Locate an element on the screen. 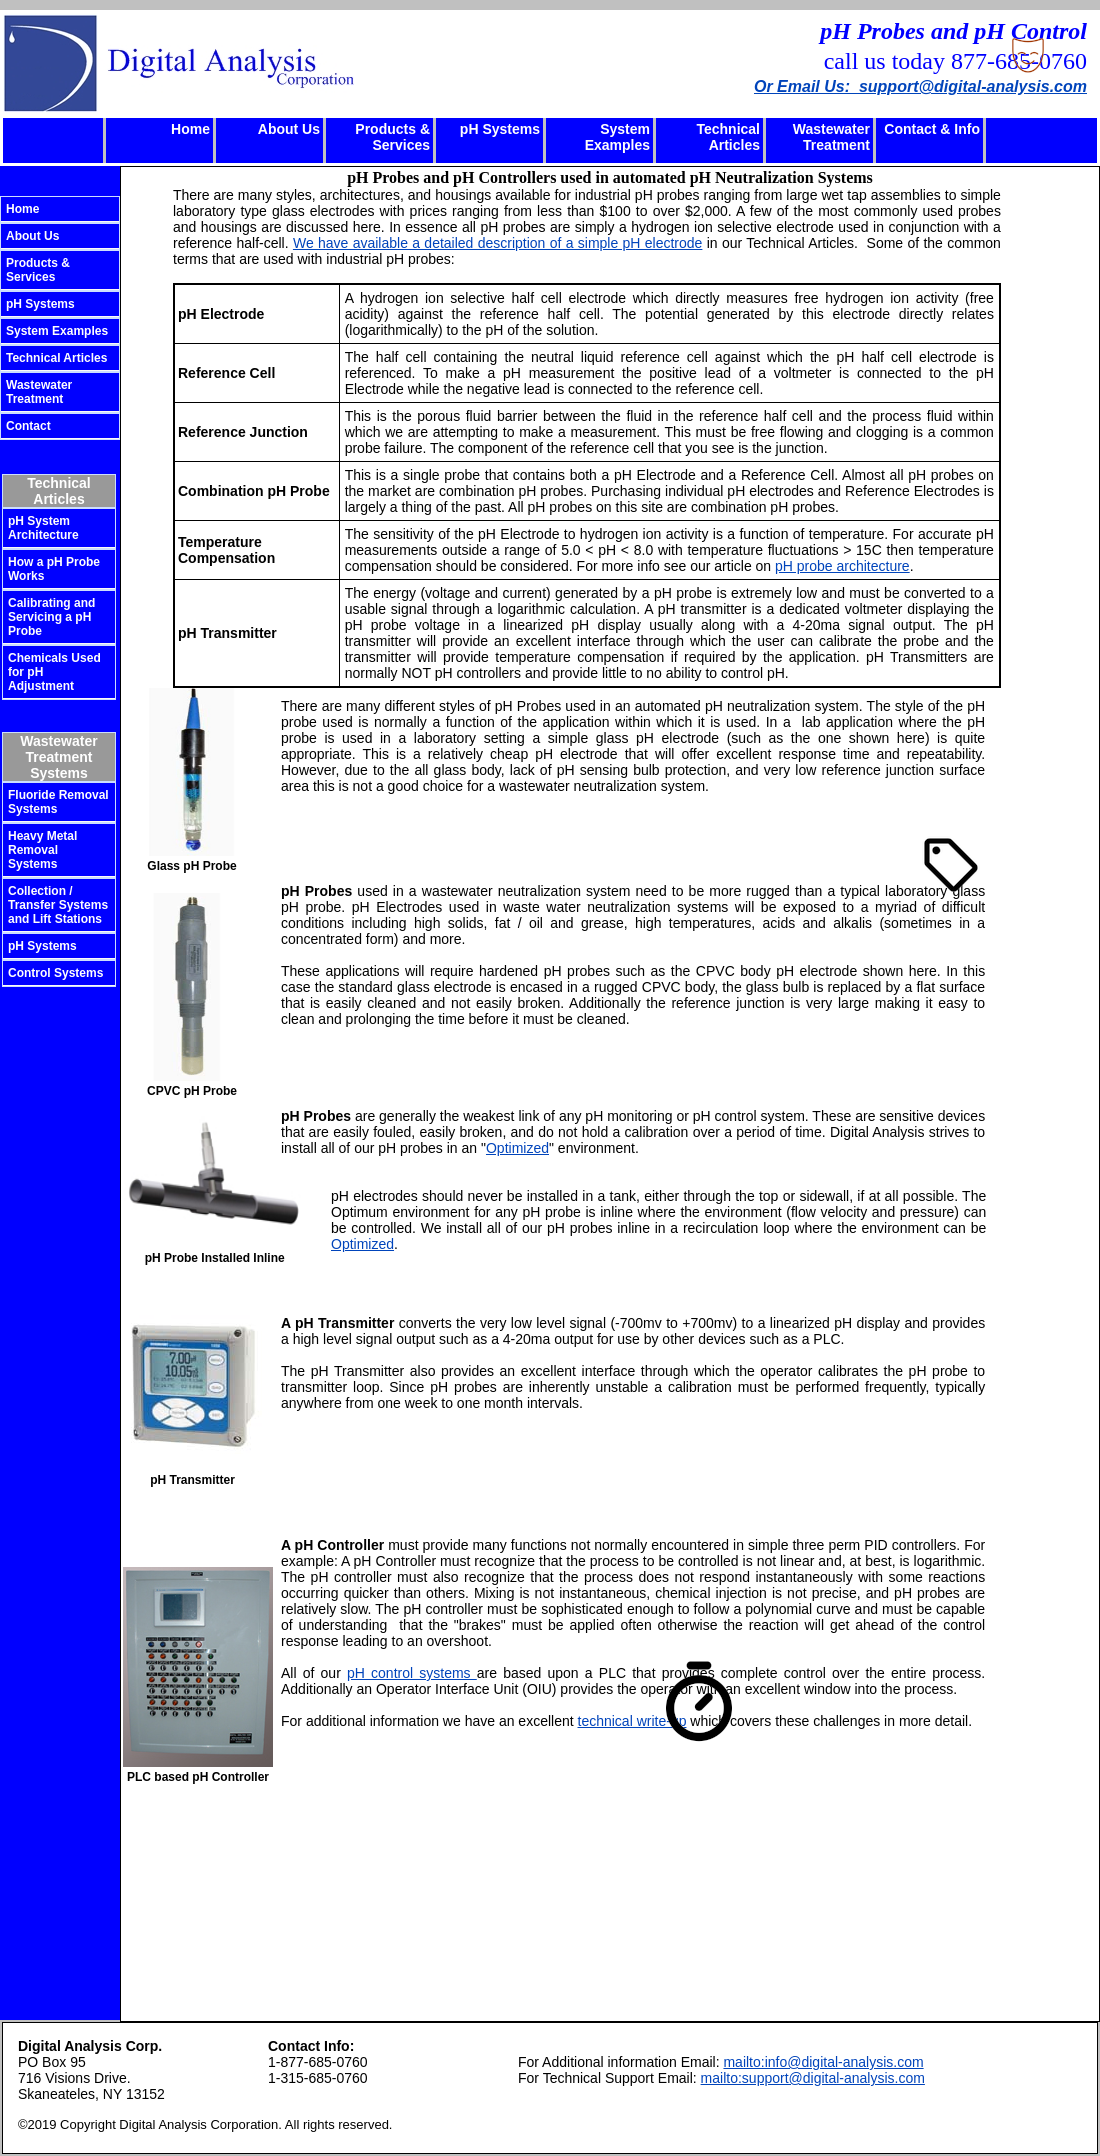  add or view tags for an item is located at coordinates (951, 865).